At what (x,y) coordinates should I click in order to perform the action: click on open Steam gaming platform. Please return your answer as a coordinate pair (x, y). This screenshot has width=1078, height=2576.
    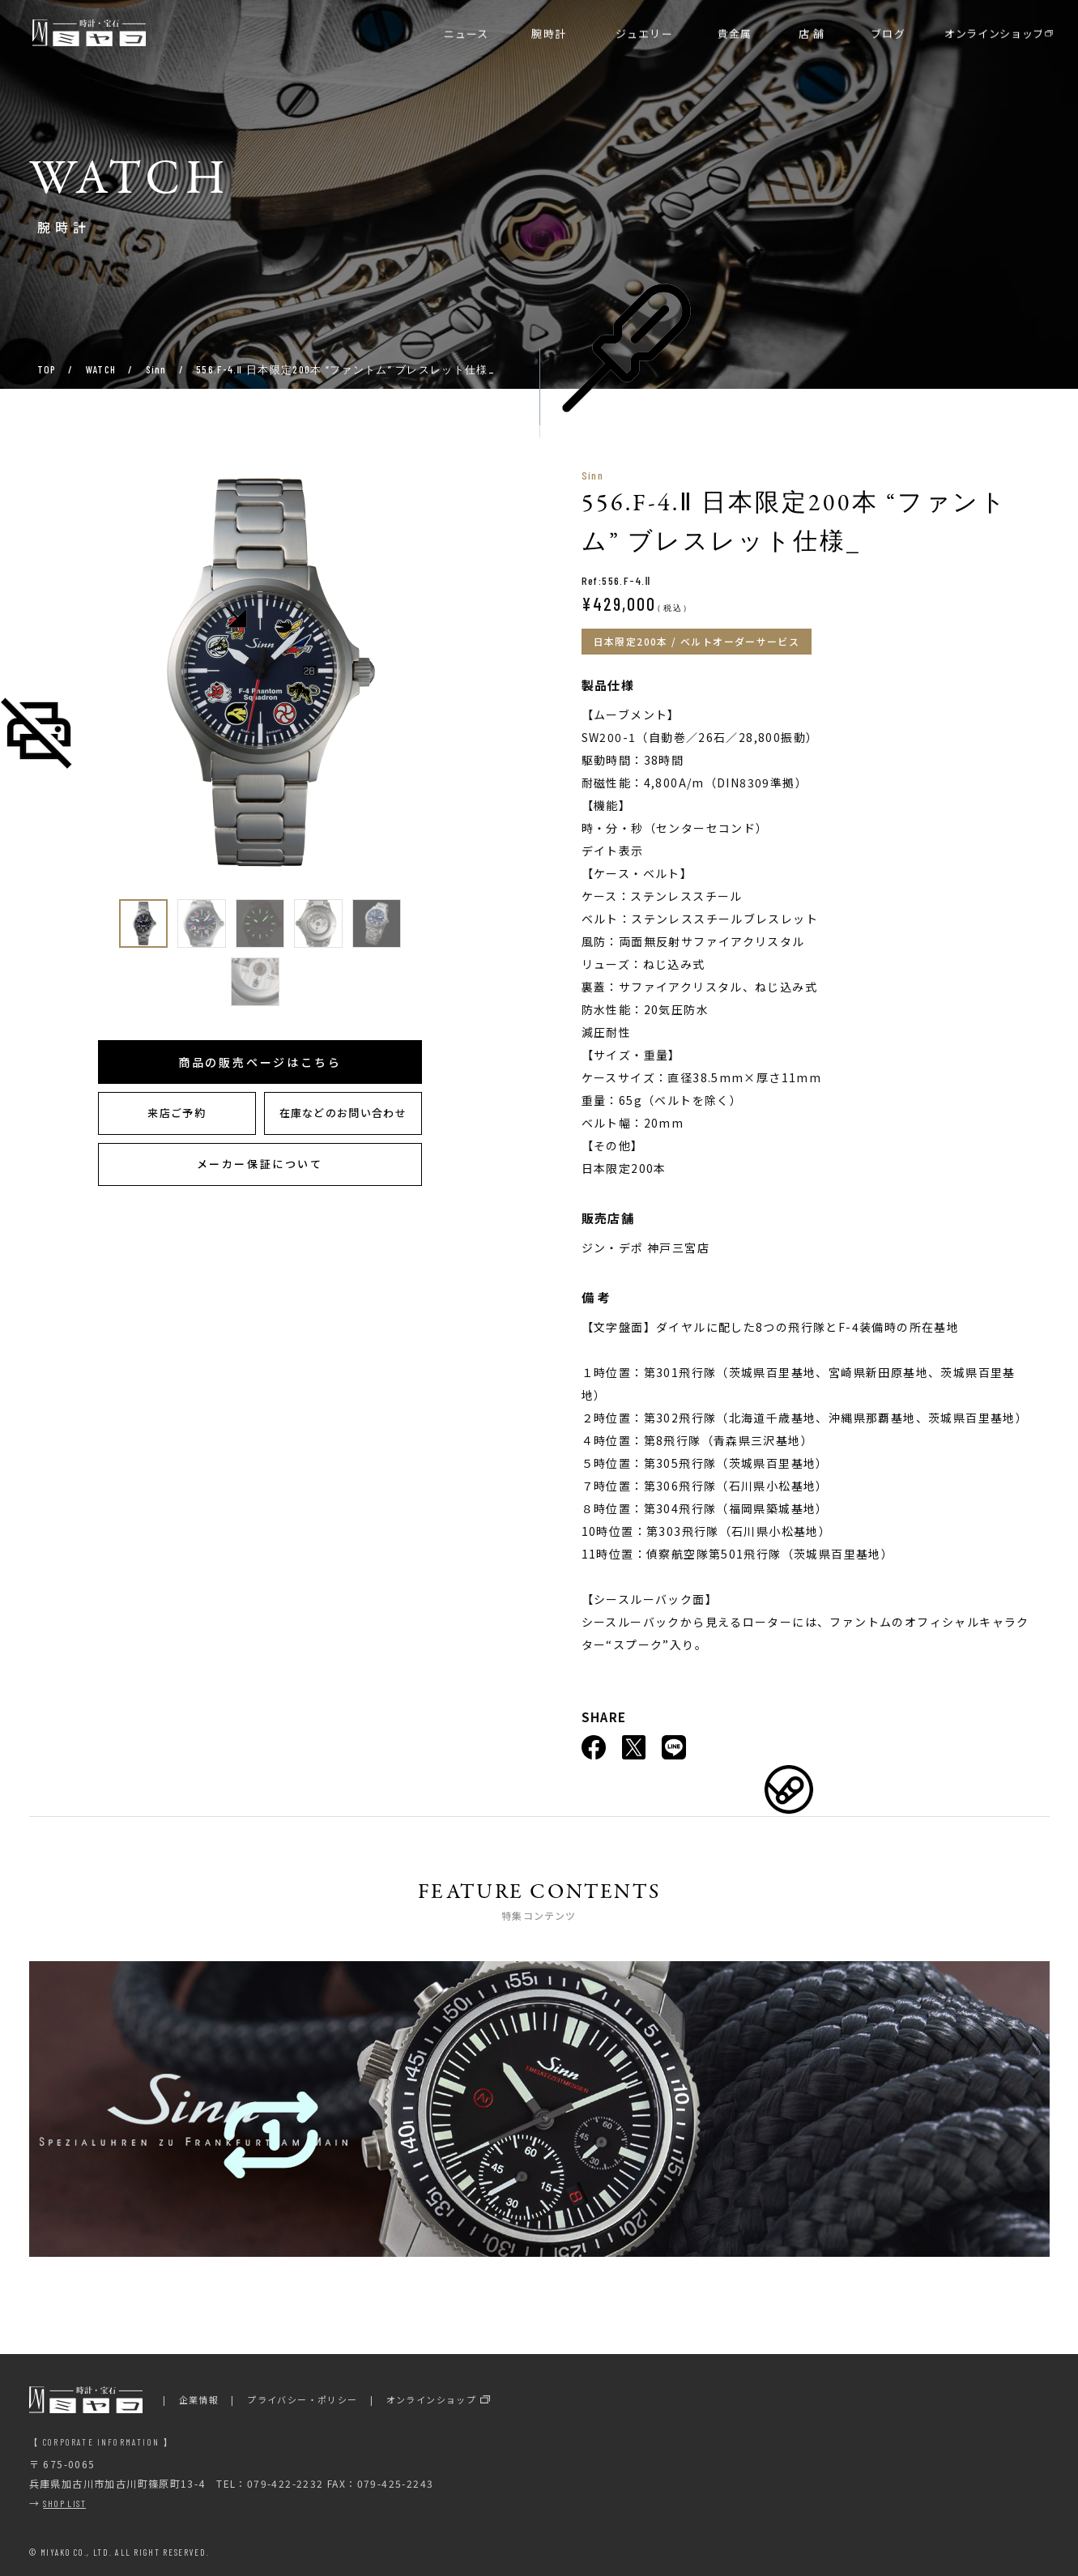
    Looking at the image, I should click on (789, 1789).